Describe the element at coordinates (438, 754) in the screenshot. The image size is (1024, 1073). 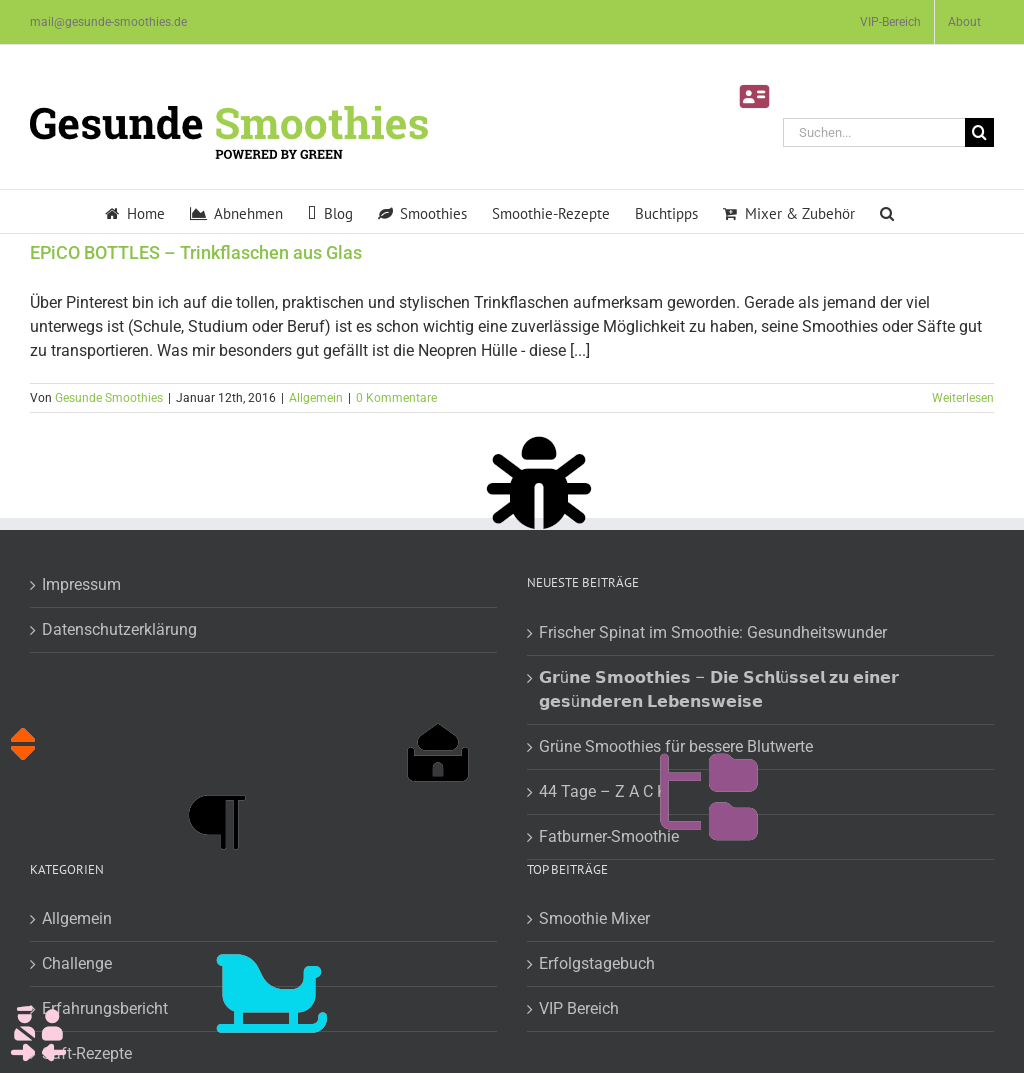
I see `find nearby mosques` at that location.